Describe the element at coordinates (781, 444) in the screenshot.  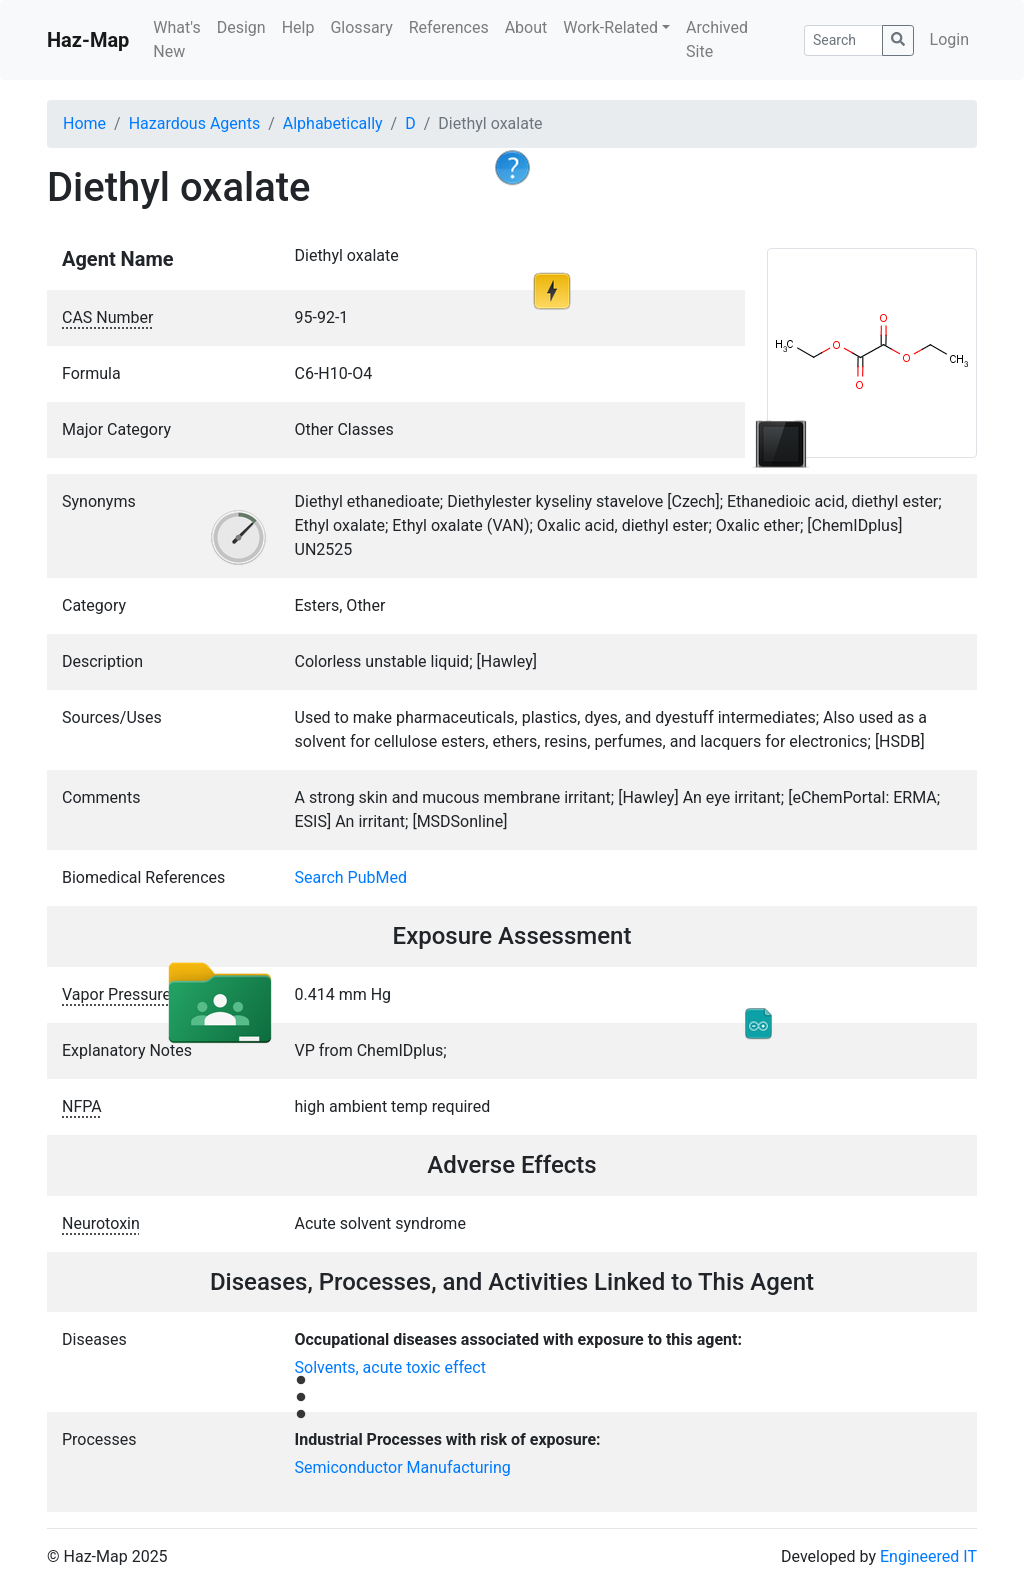
I see `iPod nano device connected` at that location.